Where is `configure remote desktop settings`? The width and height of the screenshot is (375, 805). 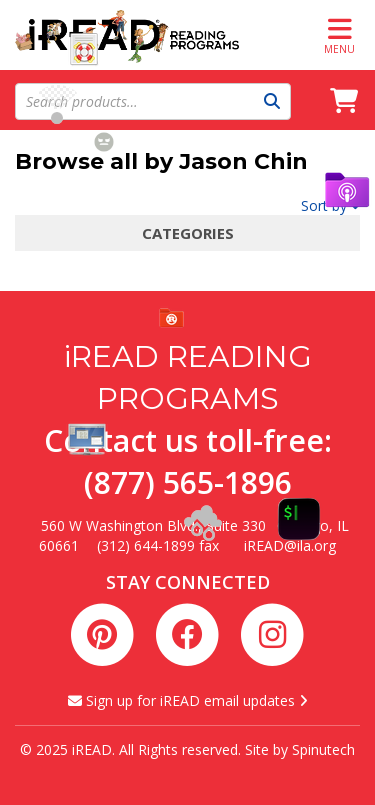
configure remote desktop settings is located at coordinates (87, 440).